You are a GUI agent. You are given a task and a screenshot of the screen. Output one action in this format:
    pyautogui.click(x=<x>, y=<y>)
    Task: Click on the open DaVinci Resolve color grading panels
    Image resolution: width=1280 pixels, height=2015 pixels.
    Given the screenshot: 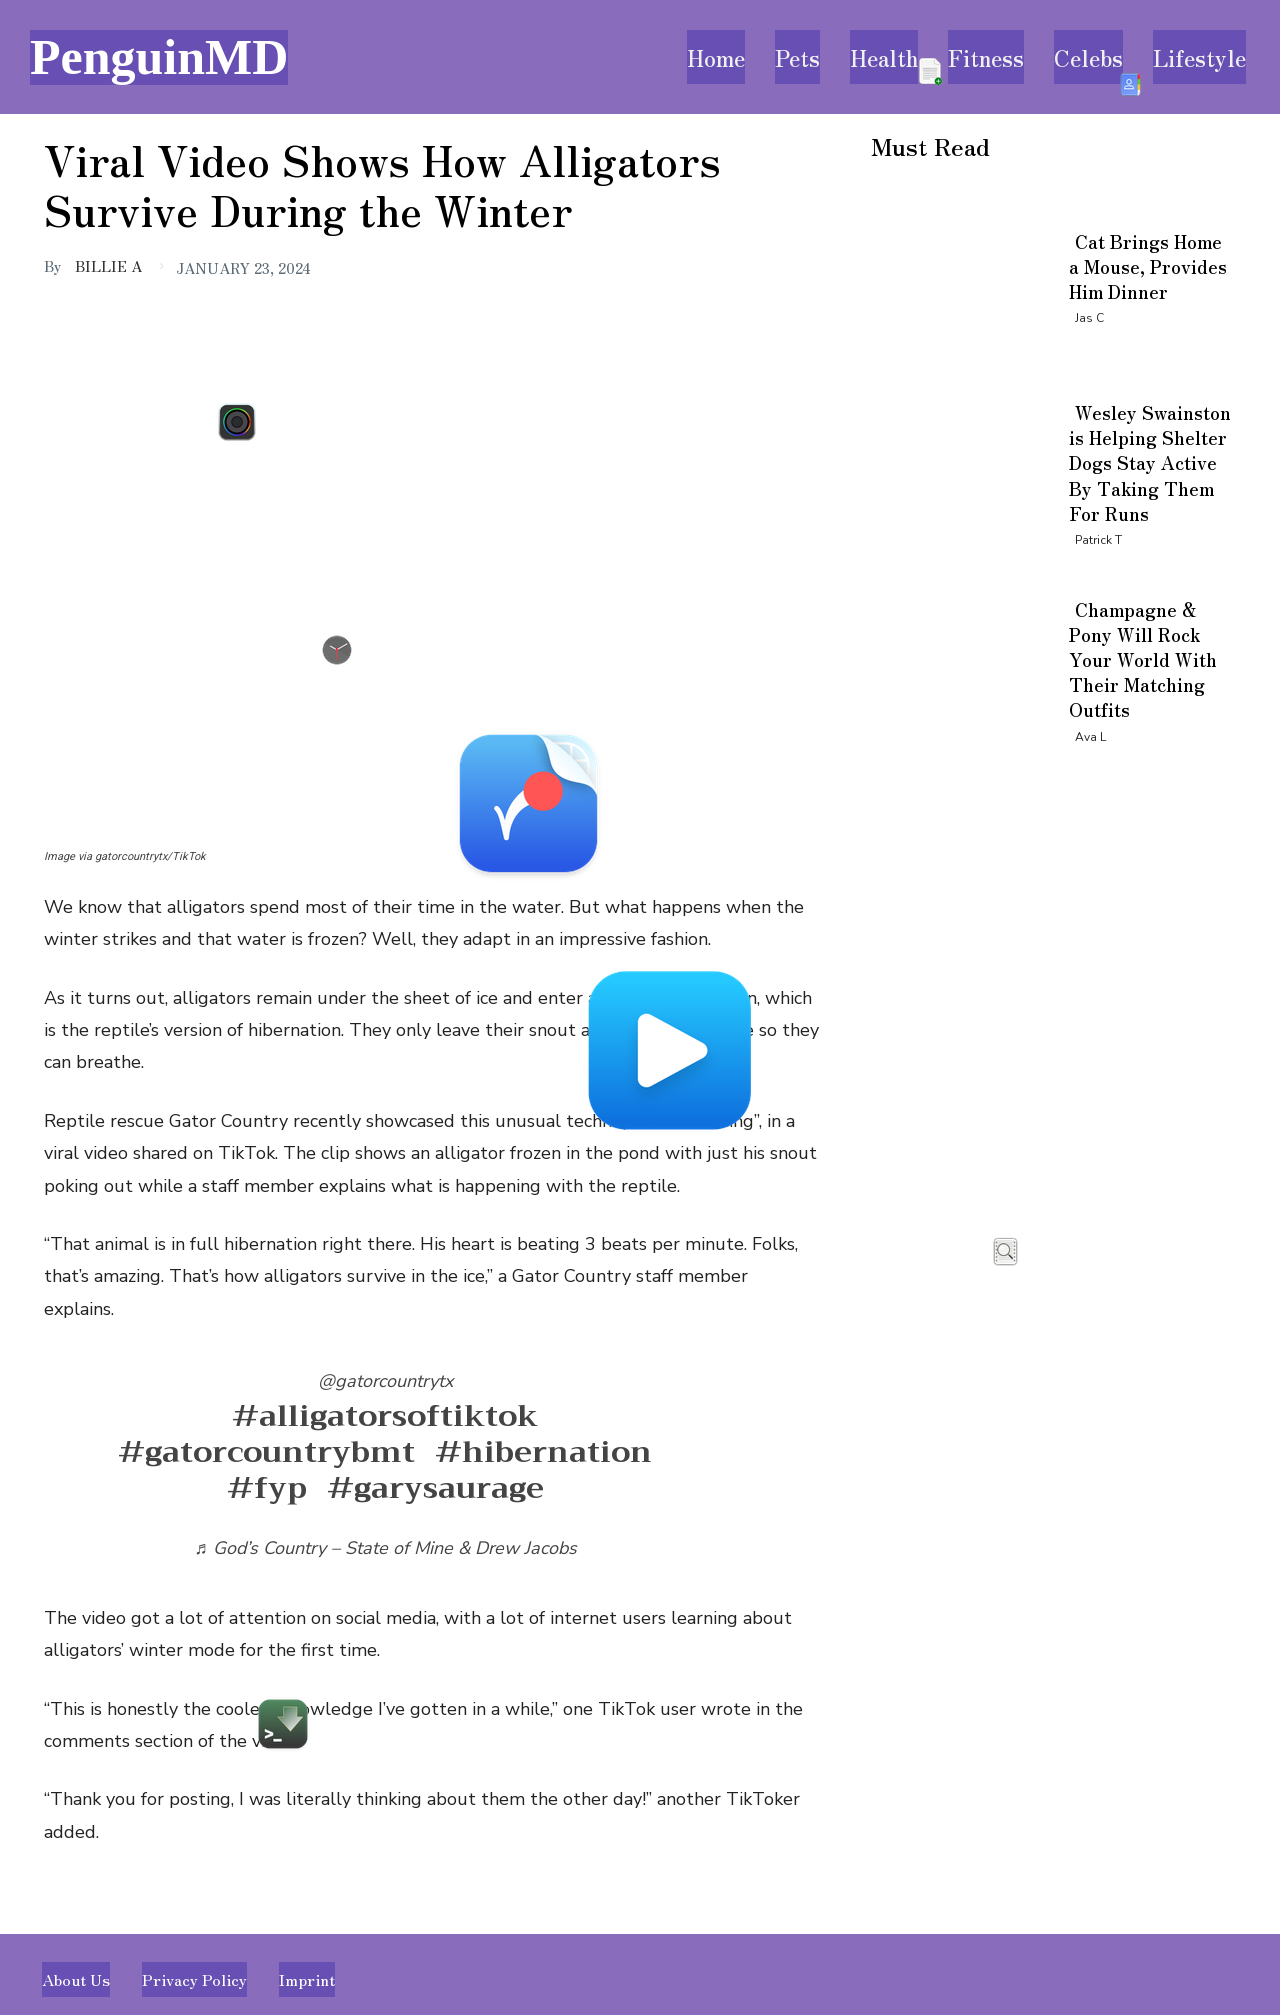 What is the action you would take?
    pyautogui.click(x=237, y=422)
    